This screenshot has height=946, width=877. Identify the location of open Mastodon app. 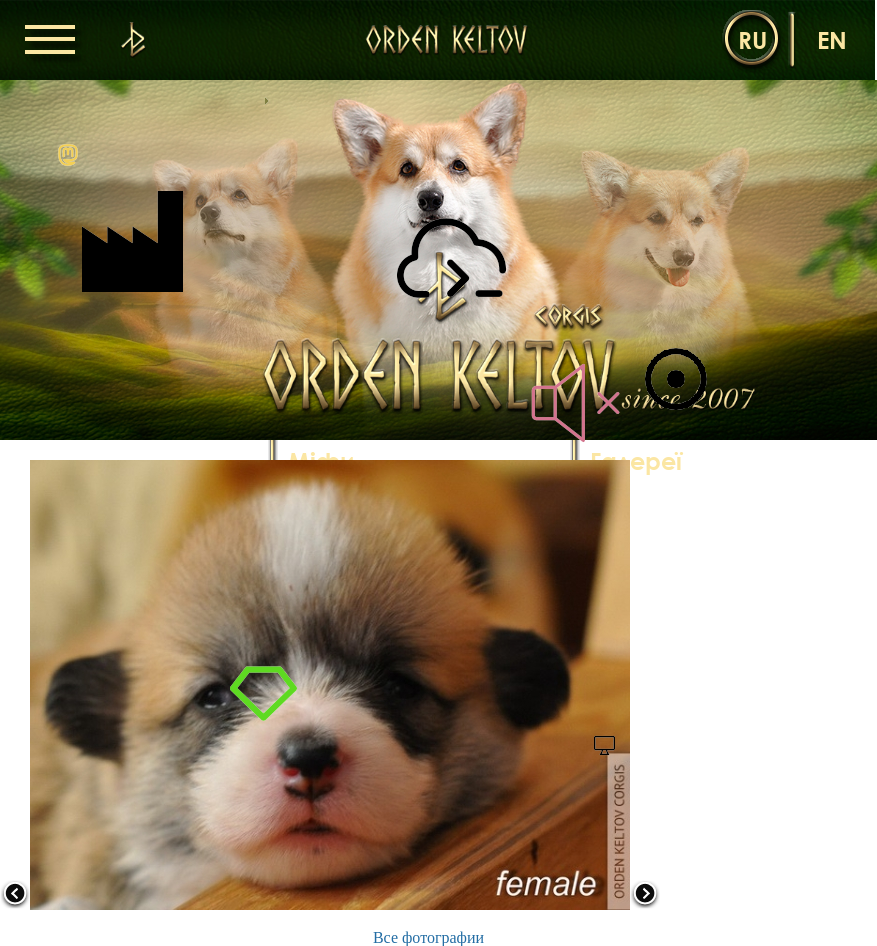
(68, 155).